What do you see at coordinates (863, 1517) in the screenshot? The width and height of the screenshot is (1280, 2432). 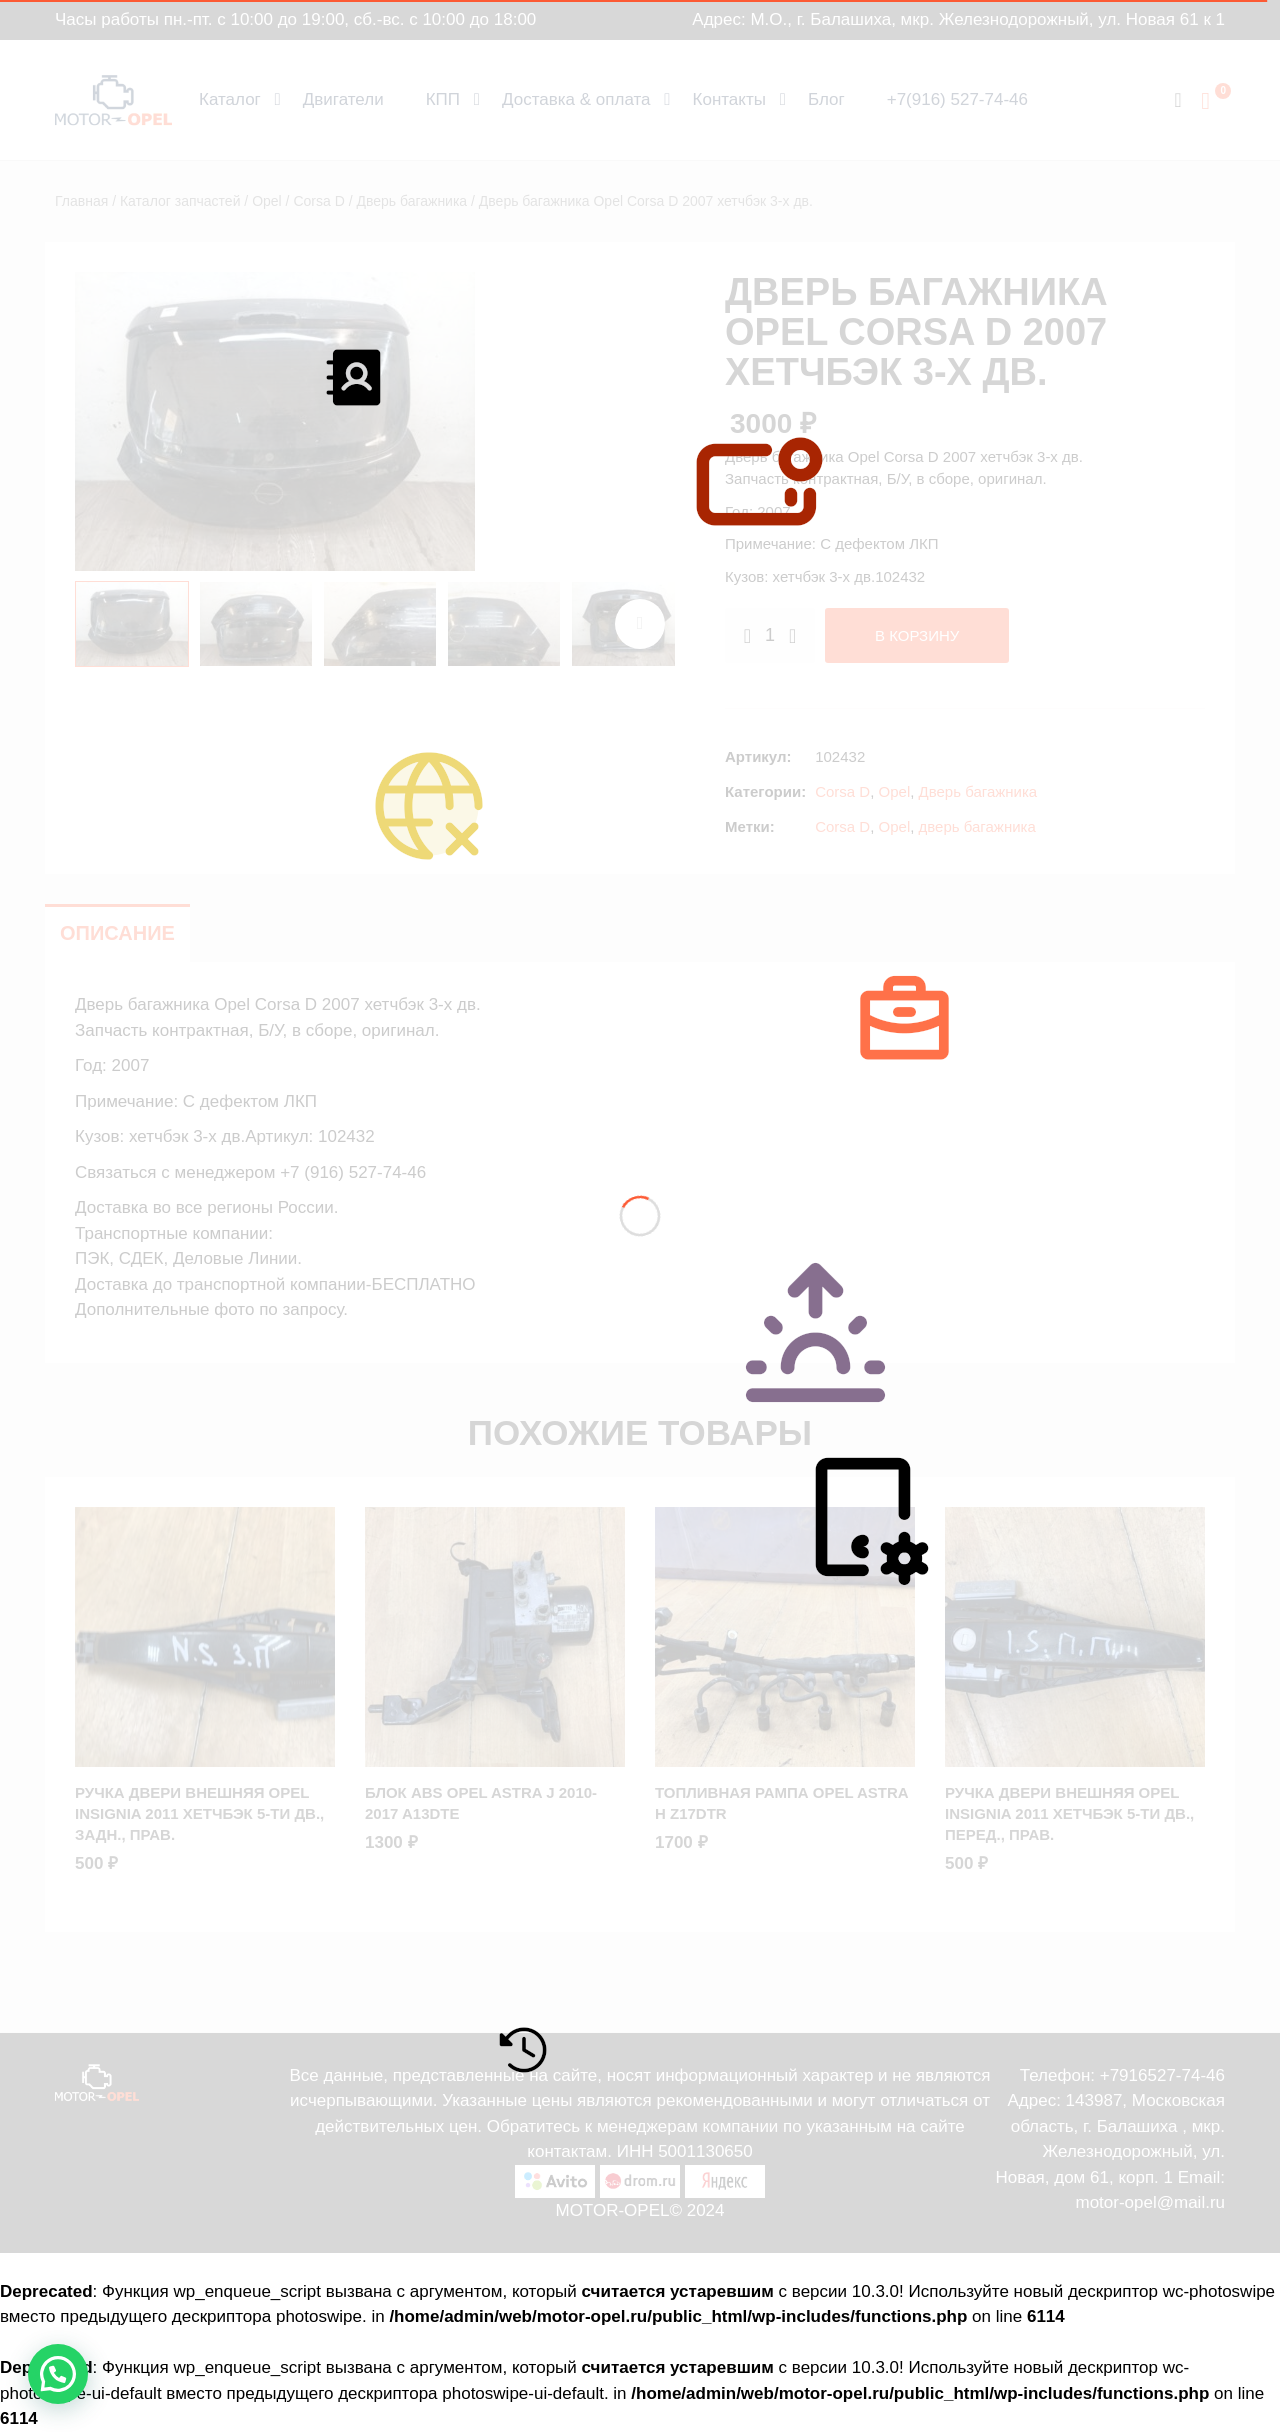 I see `access tablet device settings` at bounding box center [863, 1517].